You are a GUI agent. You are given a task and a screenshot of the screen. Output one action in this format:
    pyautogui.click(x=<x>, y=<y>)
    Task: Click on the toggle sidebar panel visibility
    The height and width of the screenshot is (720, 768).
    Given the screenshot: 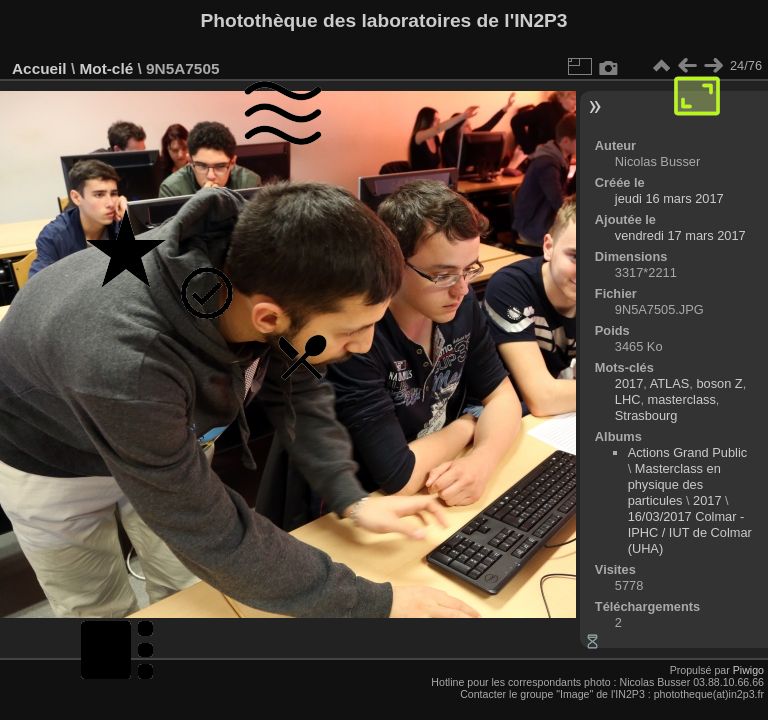 What is the action you would take?
    pyautogui.click(x=117, y=650)
    